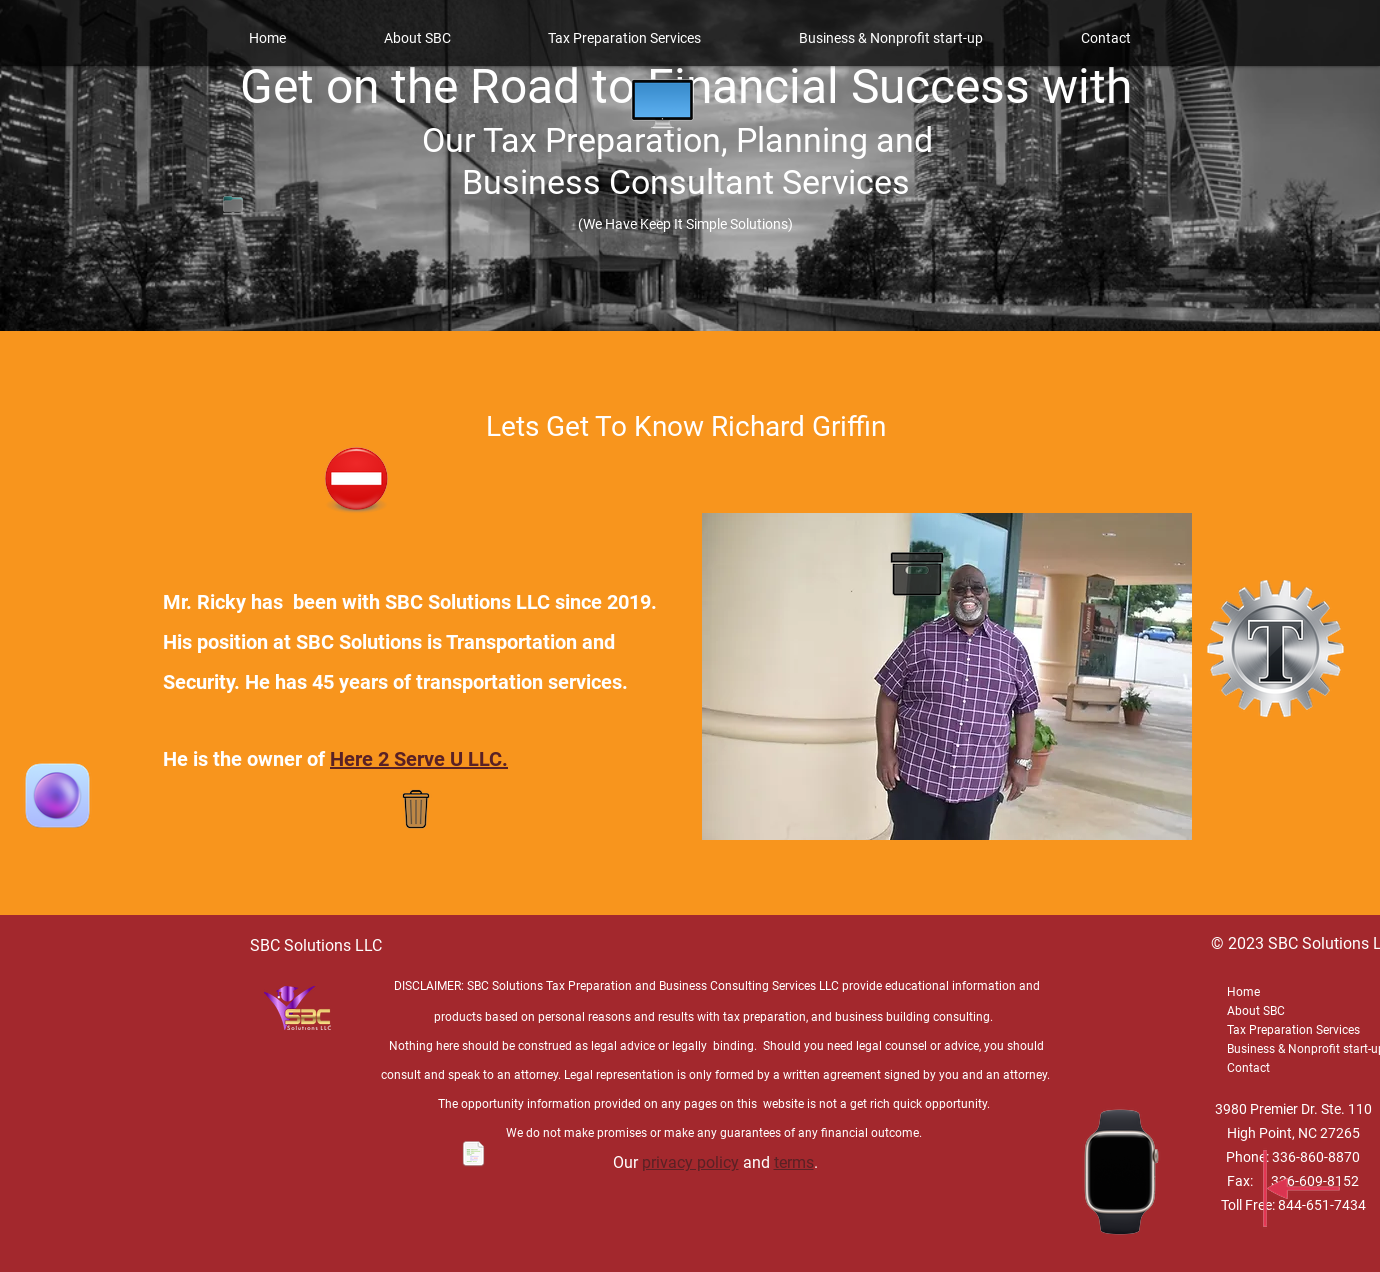  I want to click on access deleted emails in mail sidebar, so click(416, 809).